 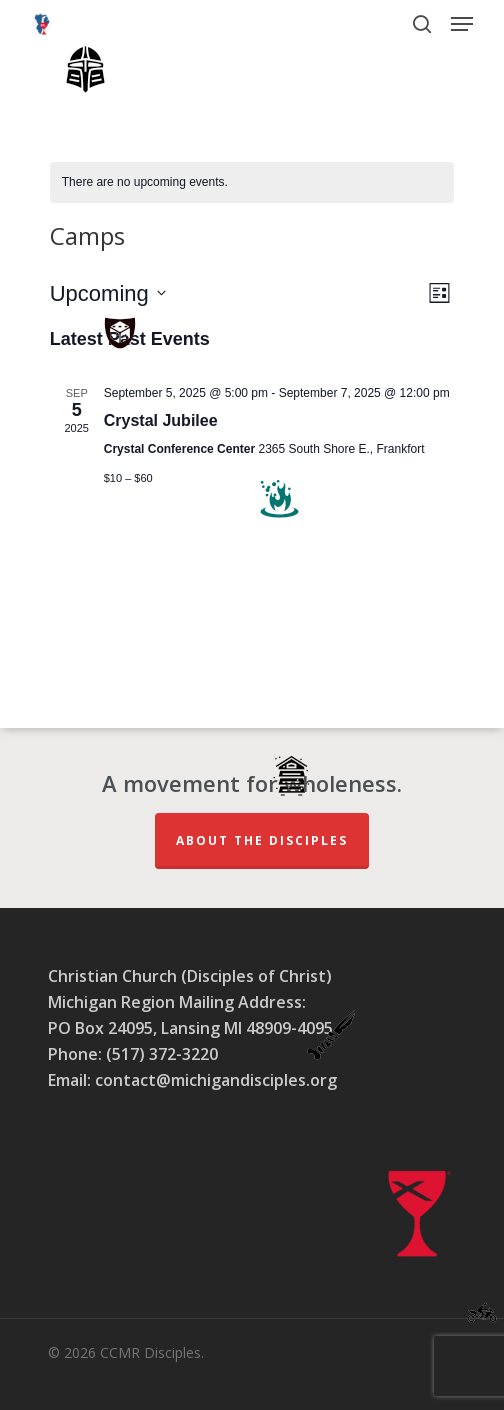 I want to click on indicates fire damage or burning status effect, so click(x=279, y=498).